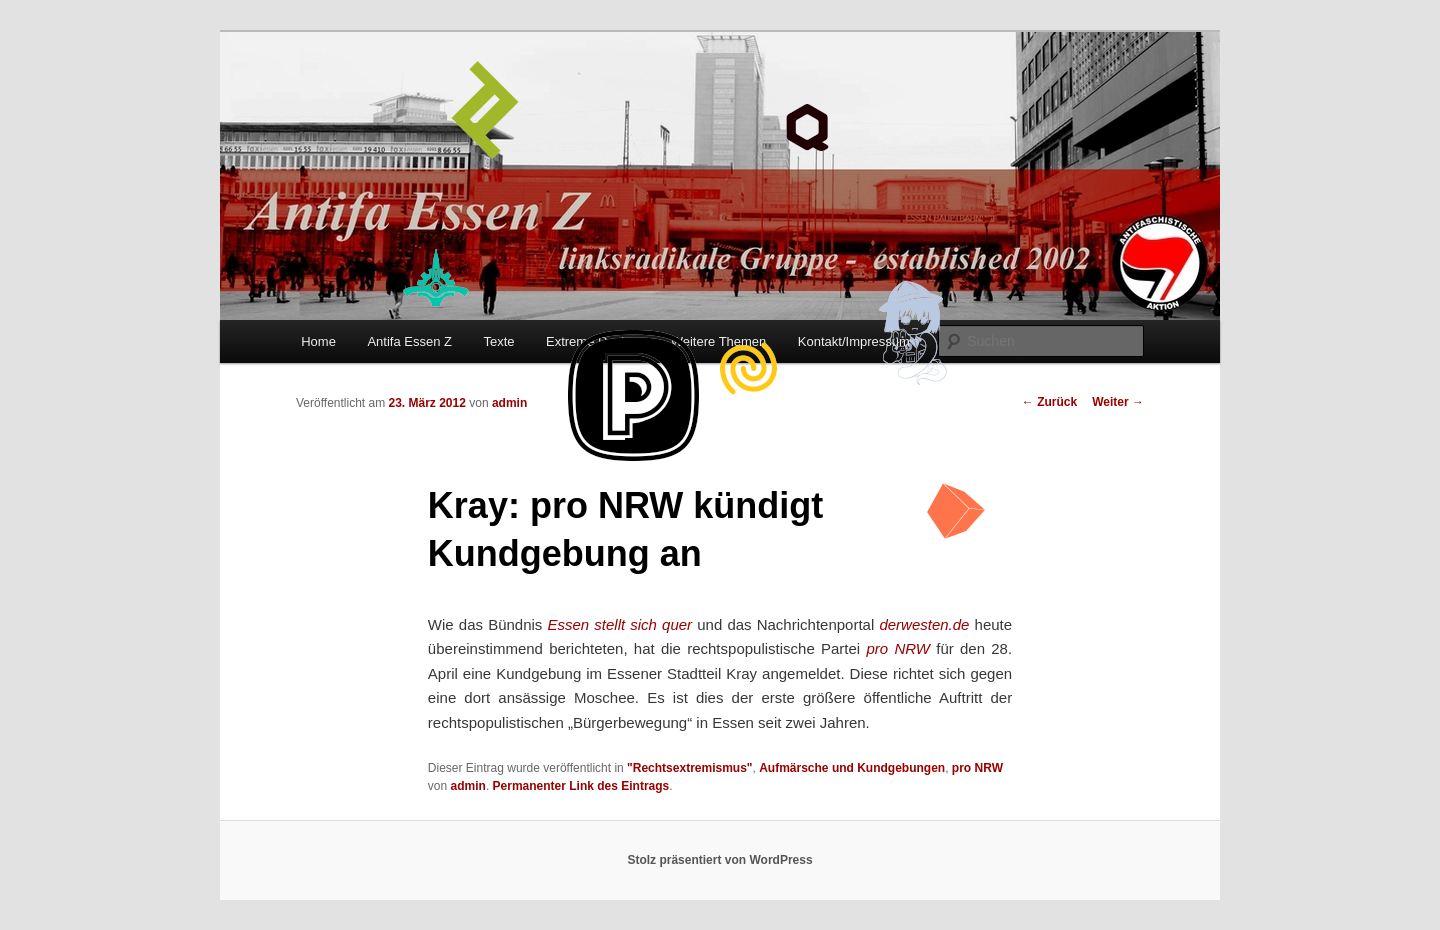 This screenshot has width=1440, height=930. What do you see at coordinates (748, 368) in the screenshot?
I see `lucide icon library logo` at bounding box center [748, 368].